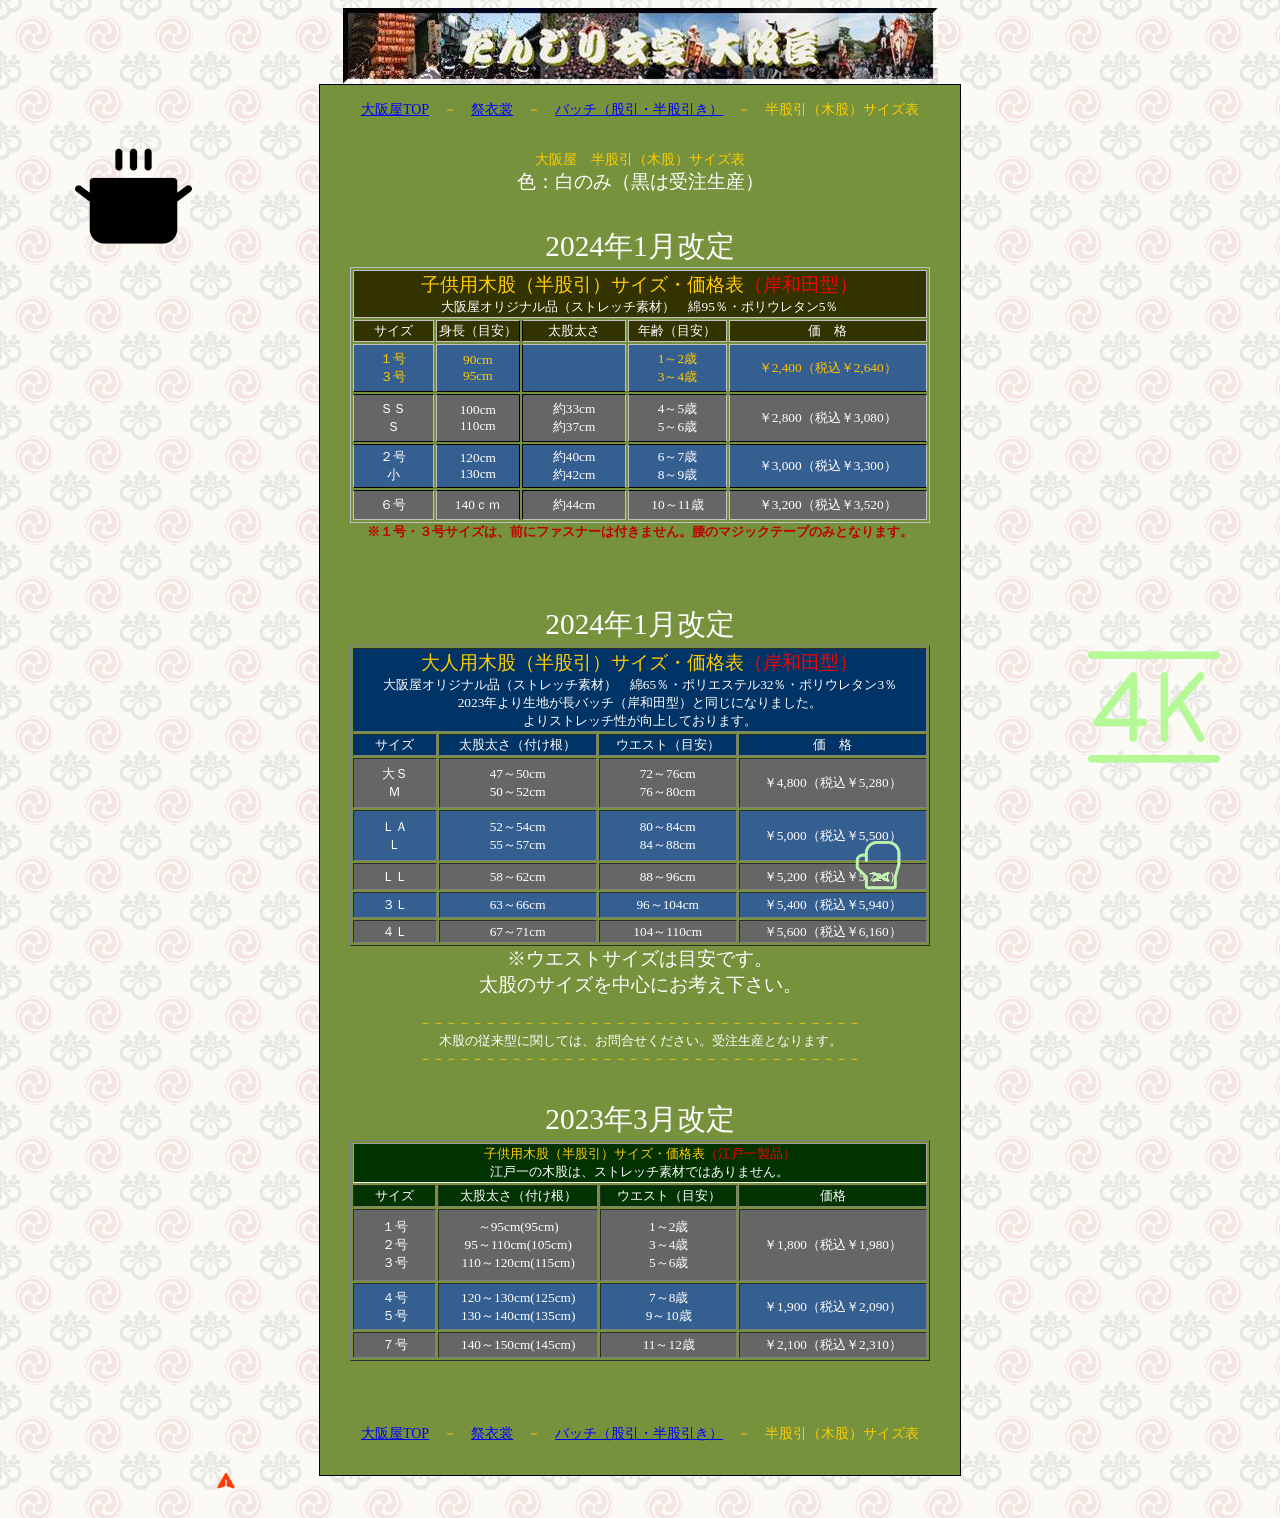 The image size is (1280, 1518). Describe the element at coordinates (133, 203) in the screenshot. I see `access recipes or cooking features` at that location.